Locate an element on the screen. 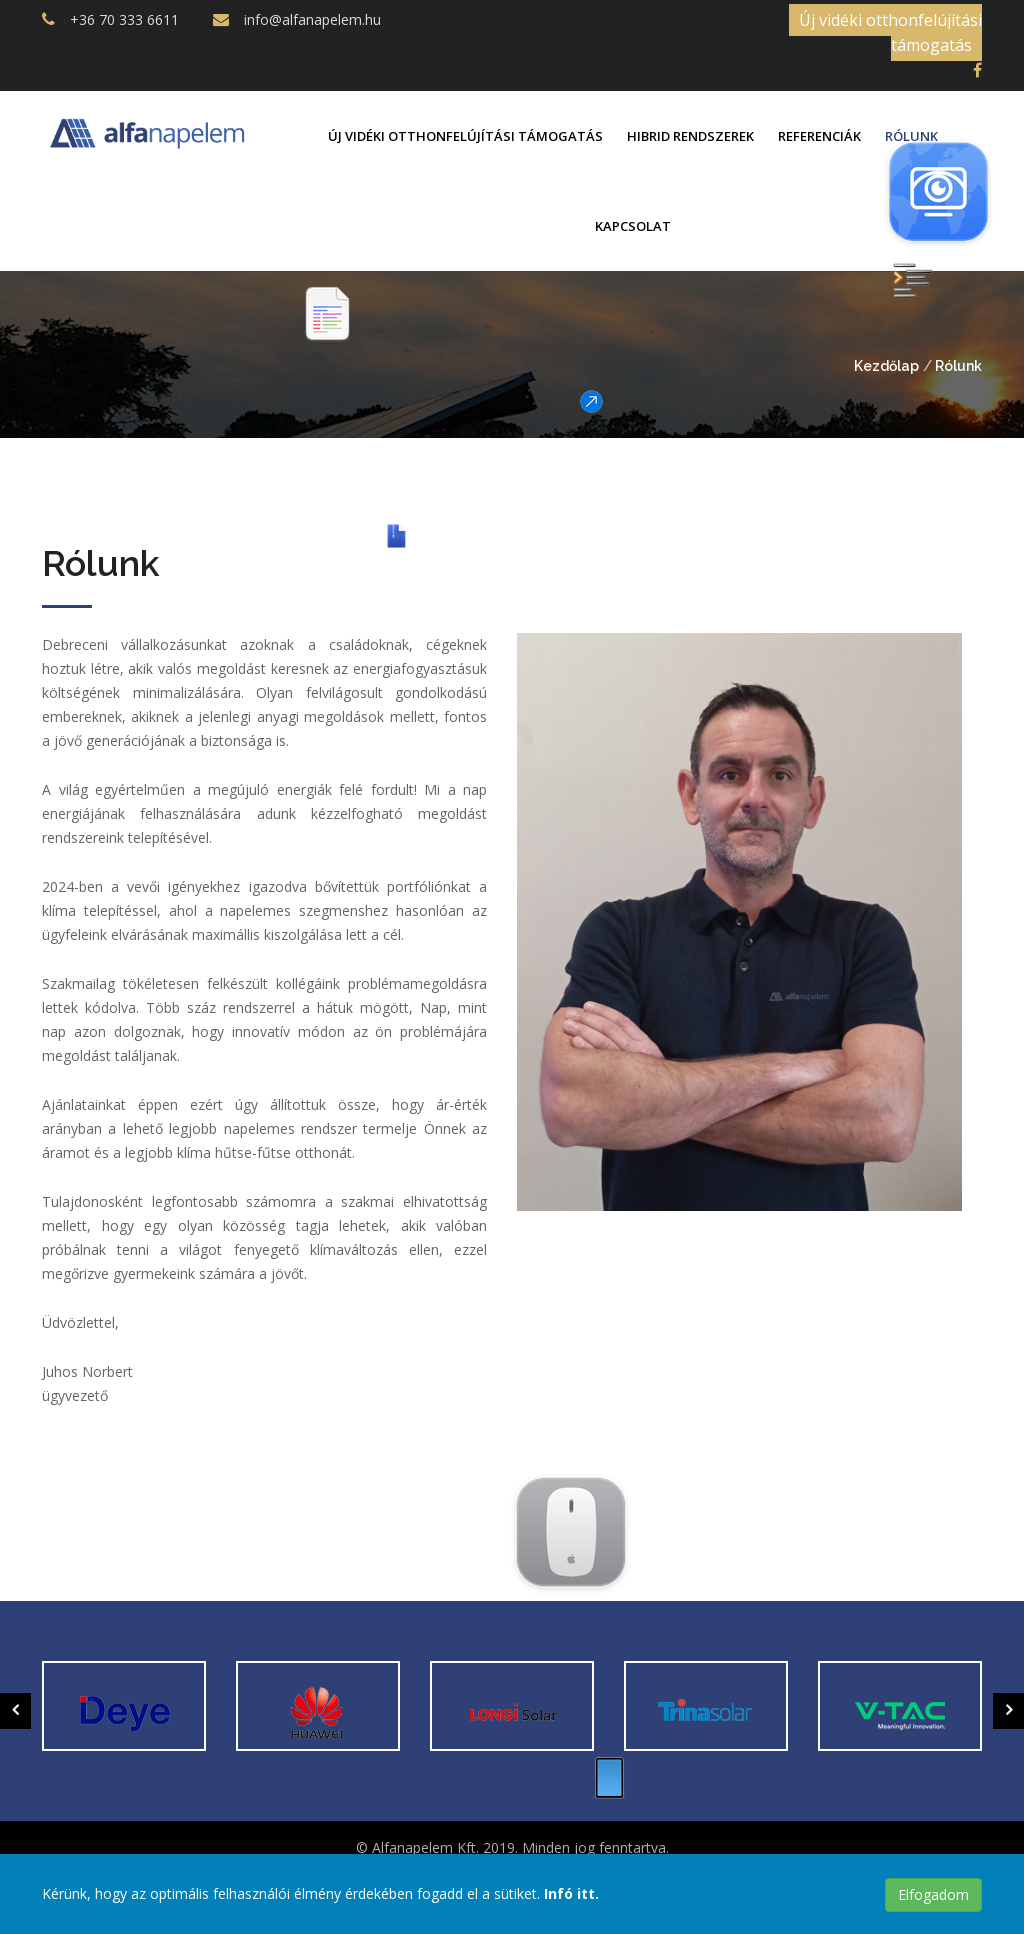 The image size is (1024, 1934). indicates a symbolic link or shortcut to another file is located at coordinates (591, 401).